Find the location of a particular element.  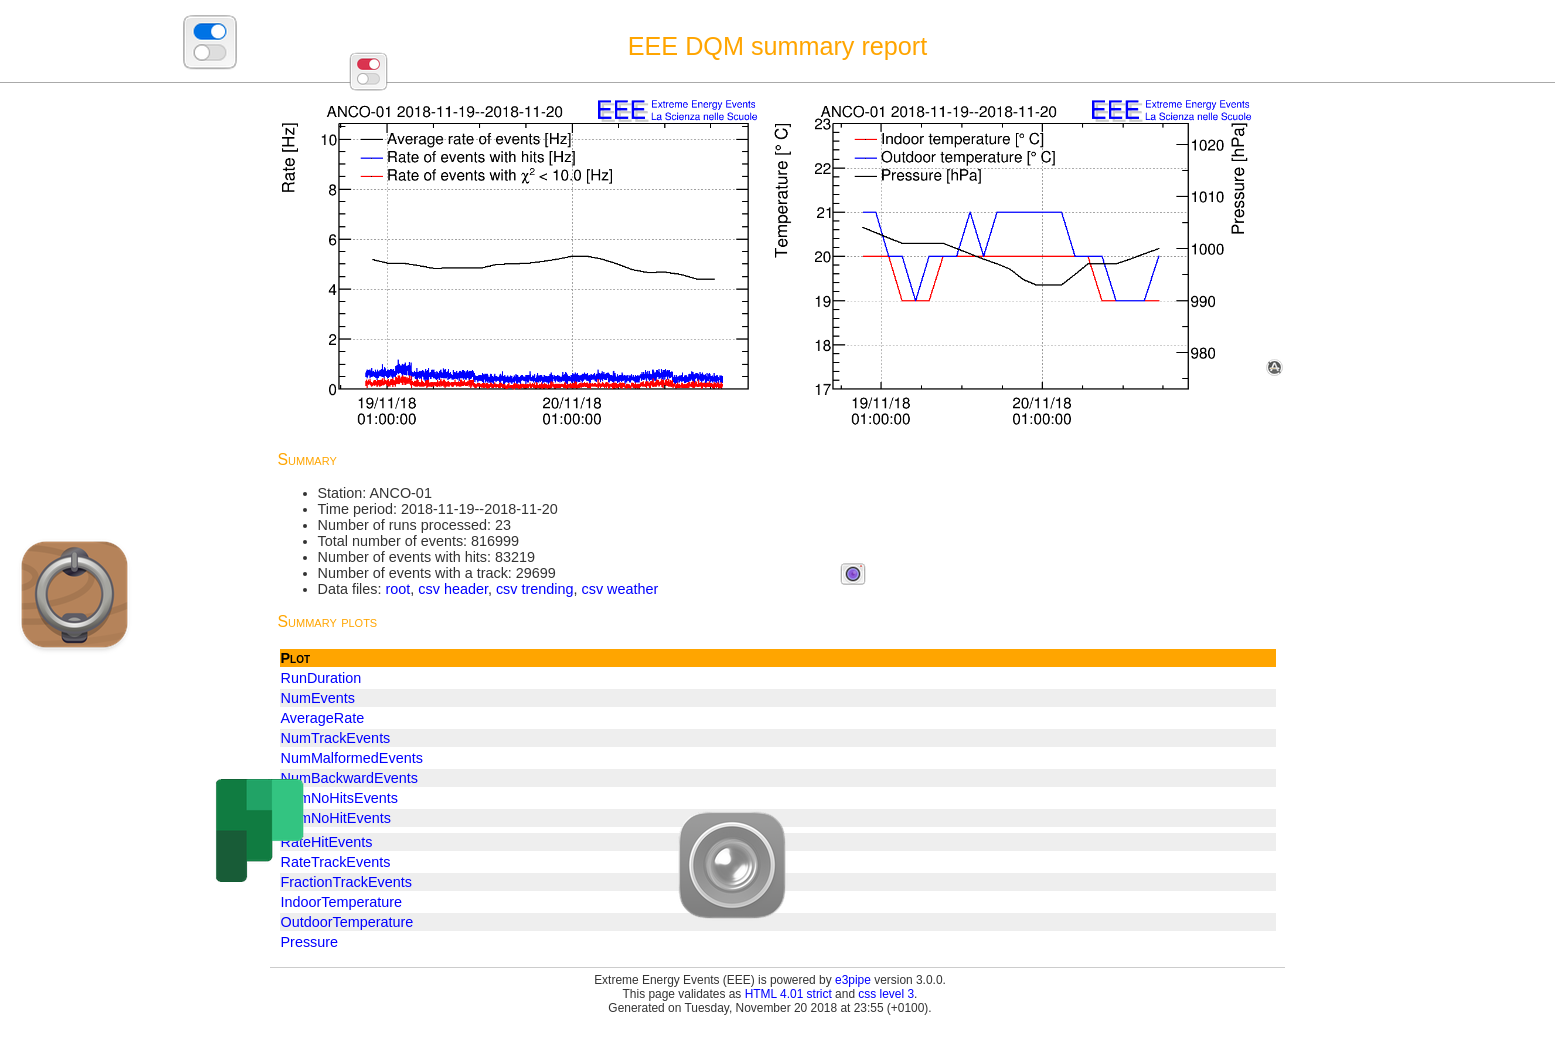

open the software updater application is located at coordinates (1274, 367).